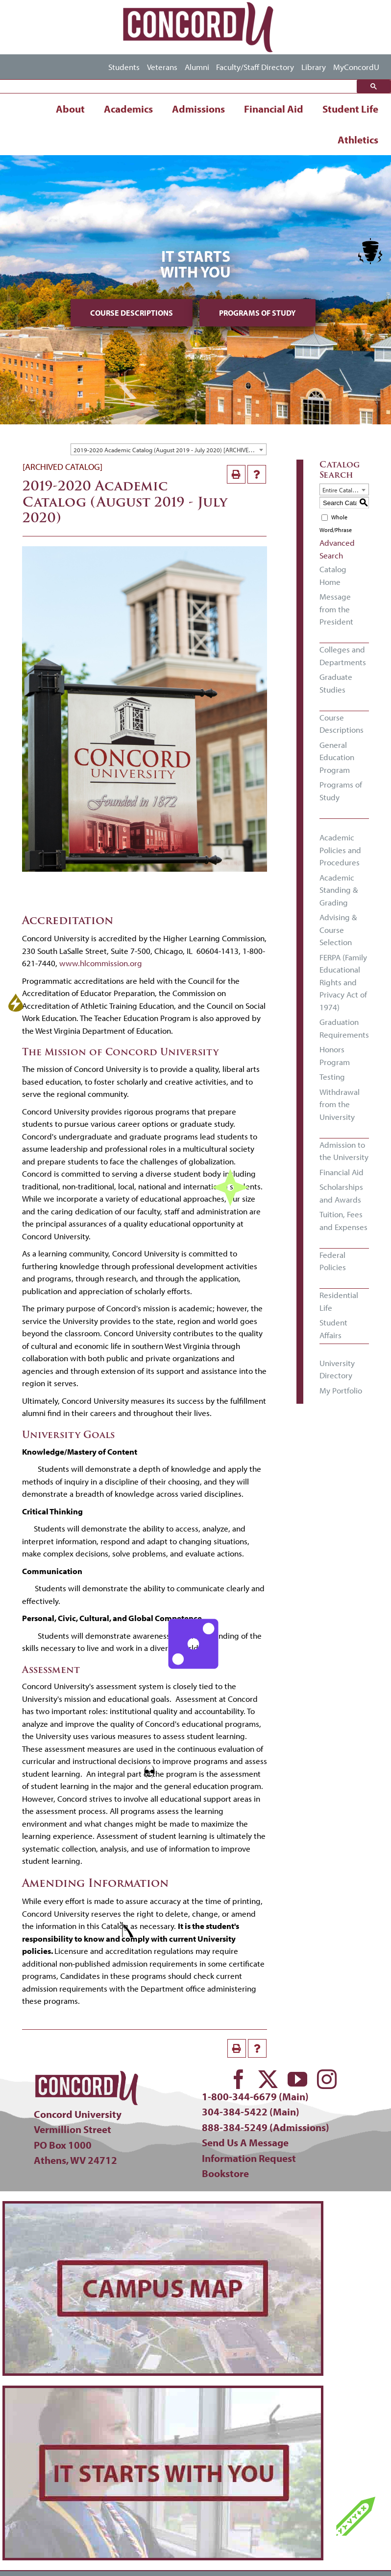  What do you see at coordinates (16, 1002) in the screenshot?
I see `indicates hydroelectric or water-based power` at bounding box center [16, 1002].